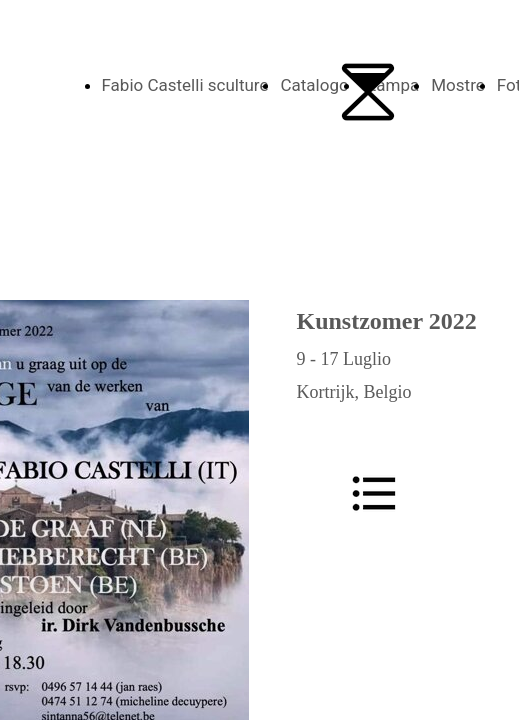 The height and width of the screenshot is (720, 519). Describe the element at coordinates (368, 92) in the screenshot. I see `indicates high time remaining` at that location.